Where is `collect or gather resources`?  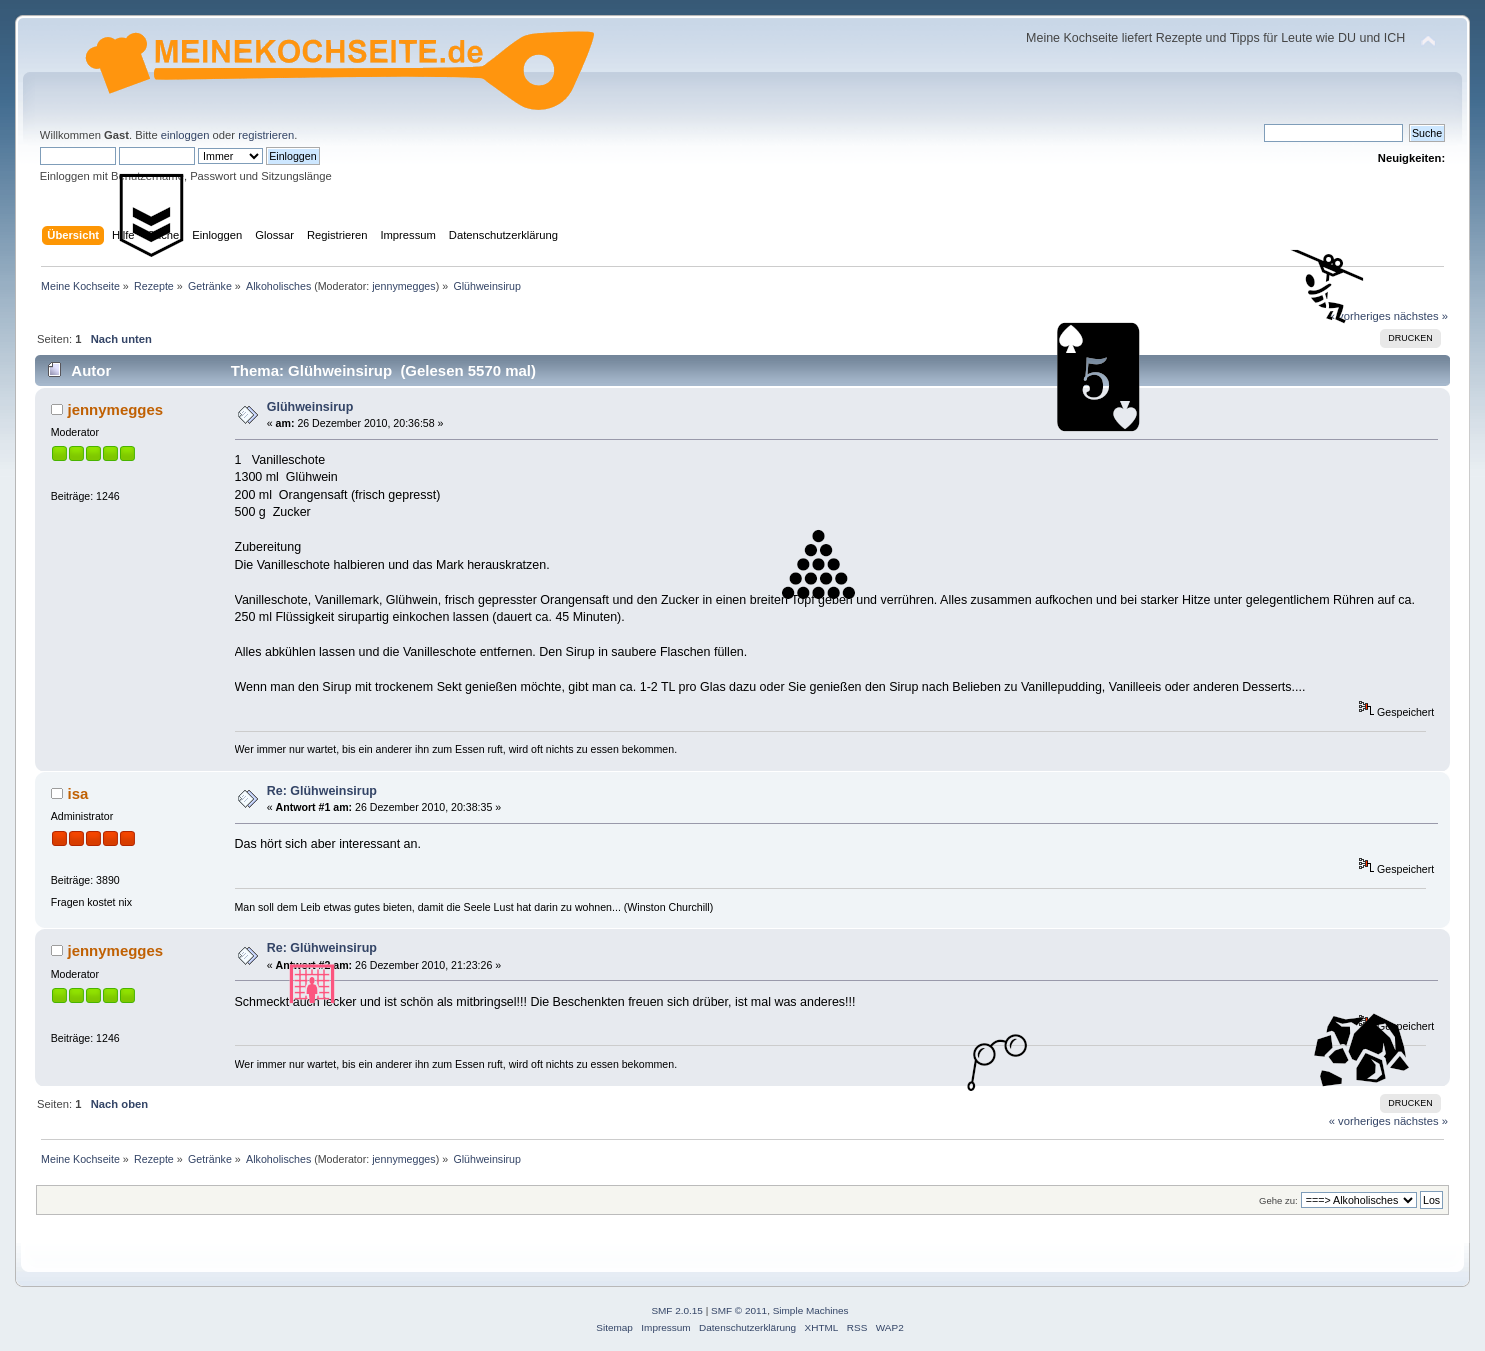
collect or gather resources is located at coordinates (1361, 1044).